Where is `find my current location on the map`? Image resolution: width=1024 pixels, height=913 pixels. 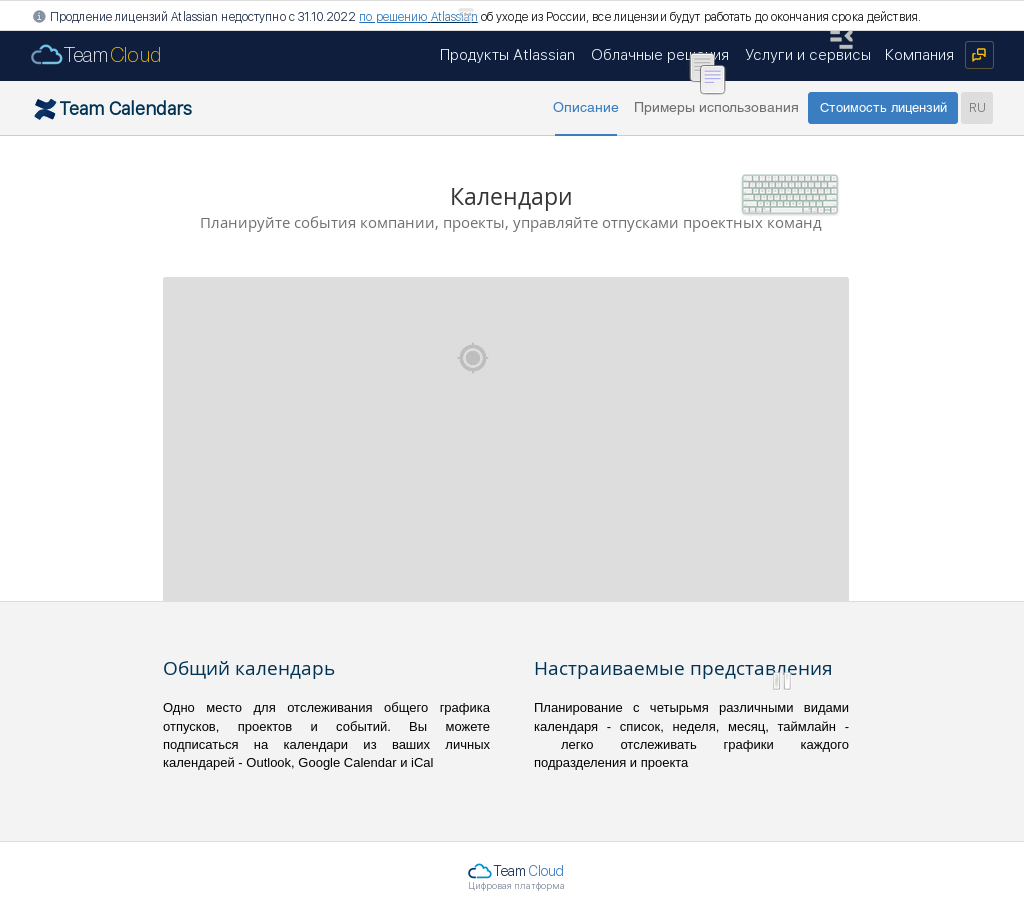 find my current location on the map is located at coordinates (474, 359).